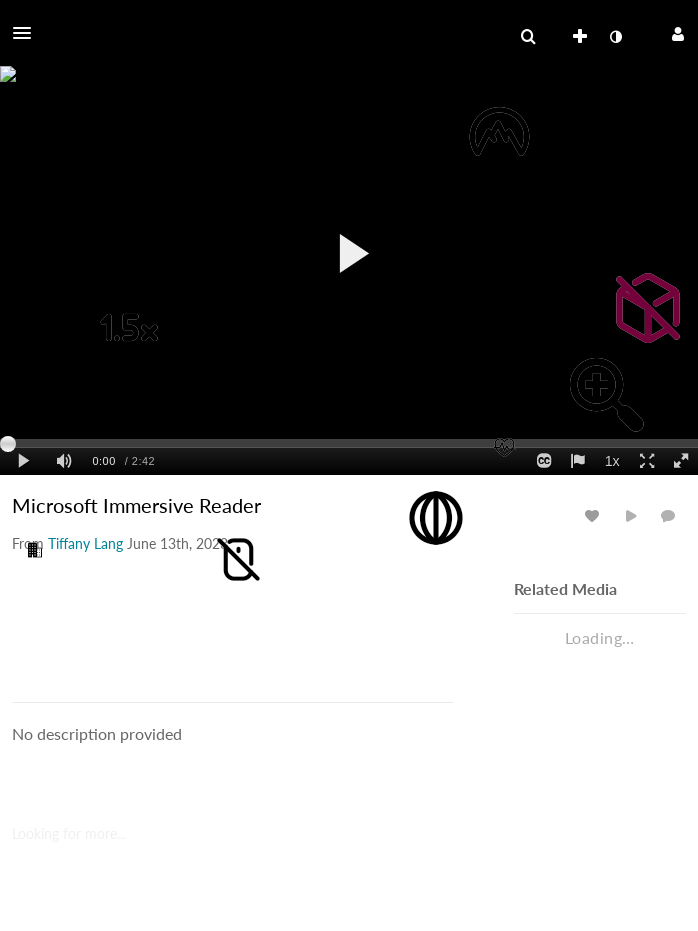  Describe the element at coordinates (238, 559) in the screenshot. I see `mouse input disabled or disconnected` at that location.